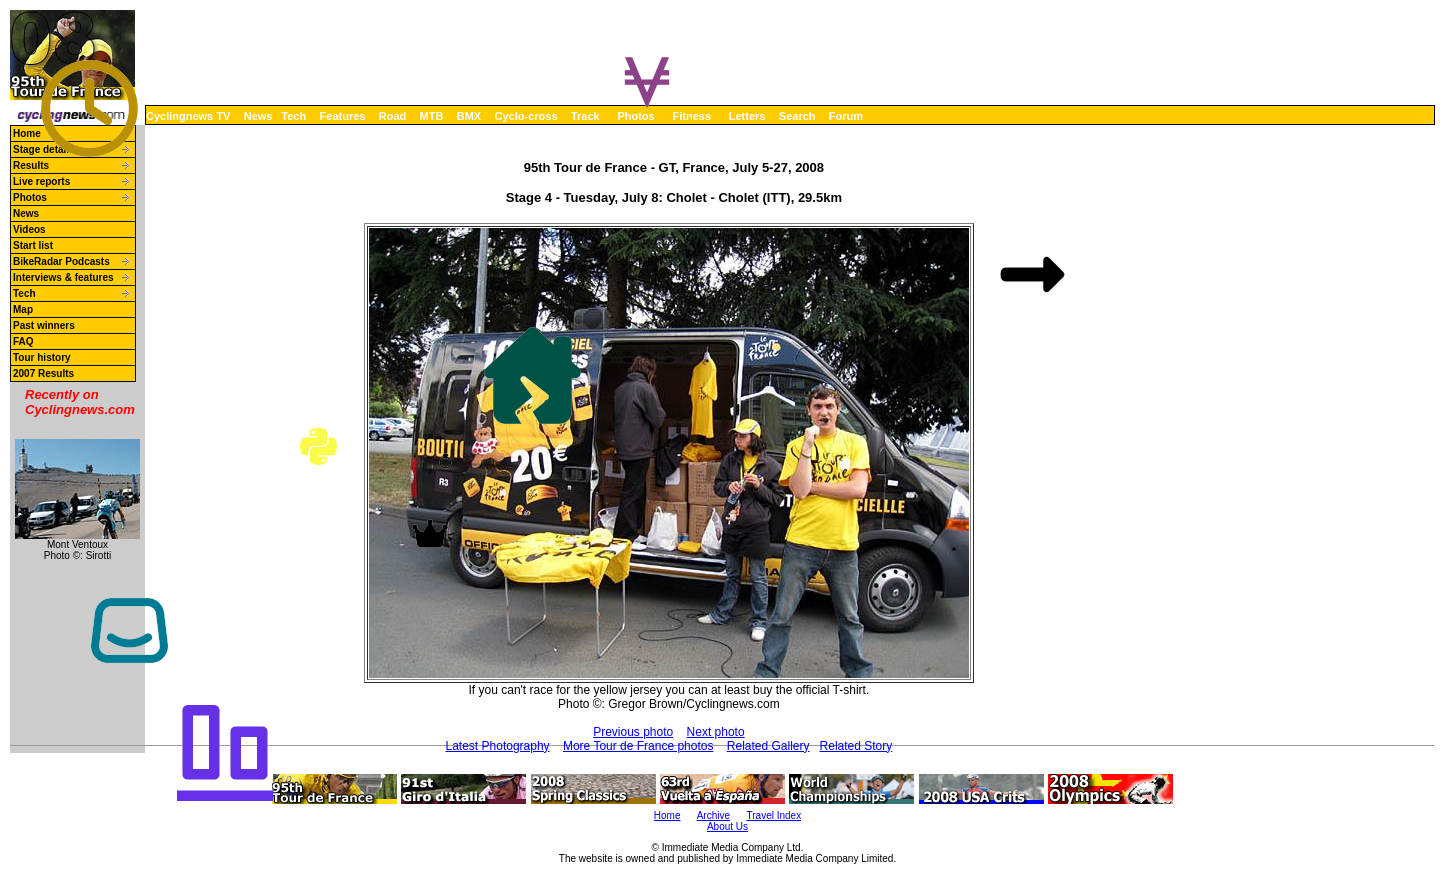 The width and height of the screenshot is (1440, 874). What do you see at coordinates (430, 535) in the screenshot?
I see `indicates premium or VIP membership status` at bounding box center [430, 535].